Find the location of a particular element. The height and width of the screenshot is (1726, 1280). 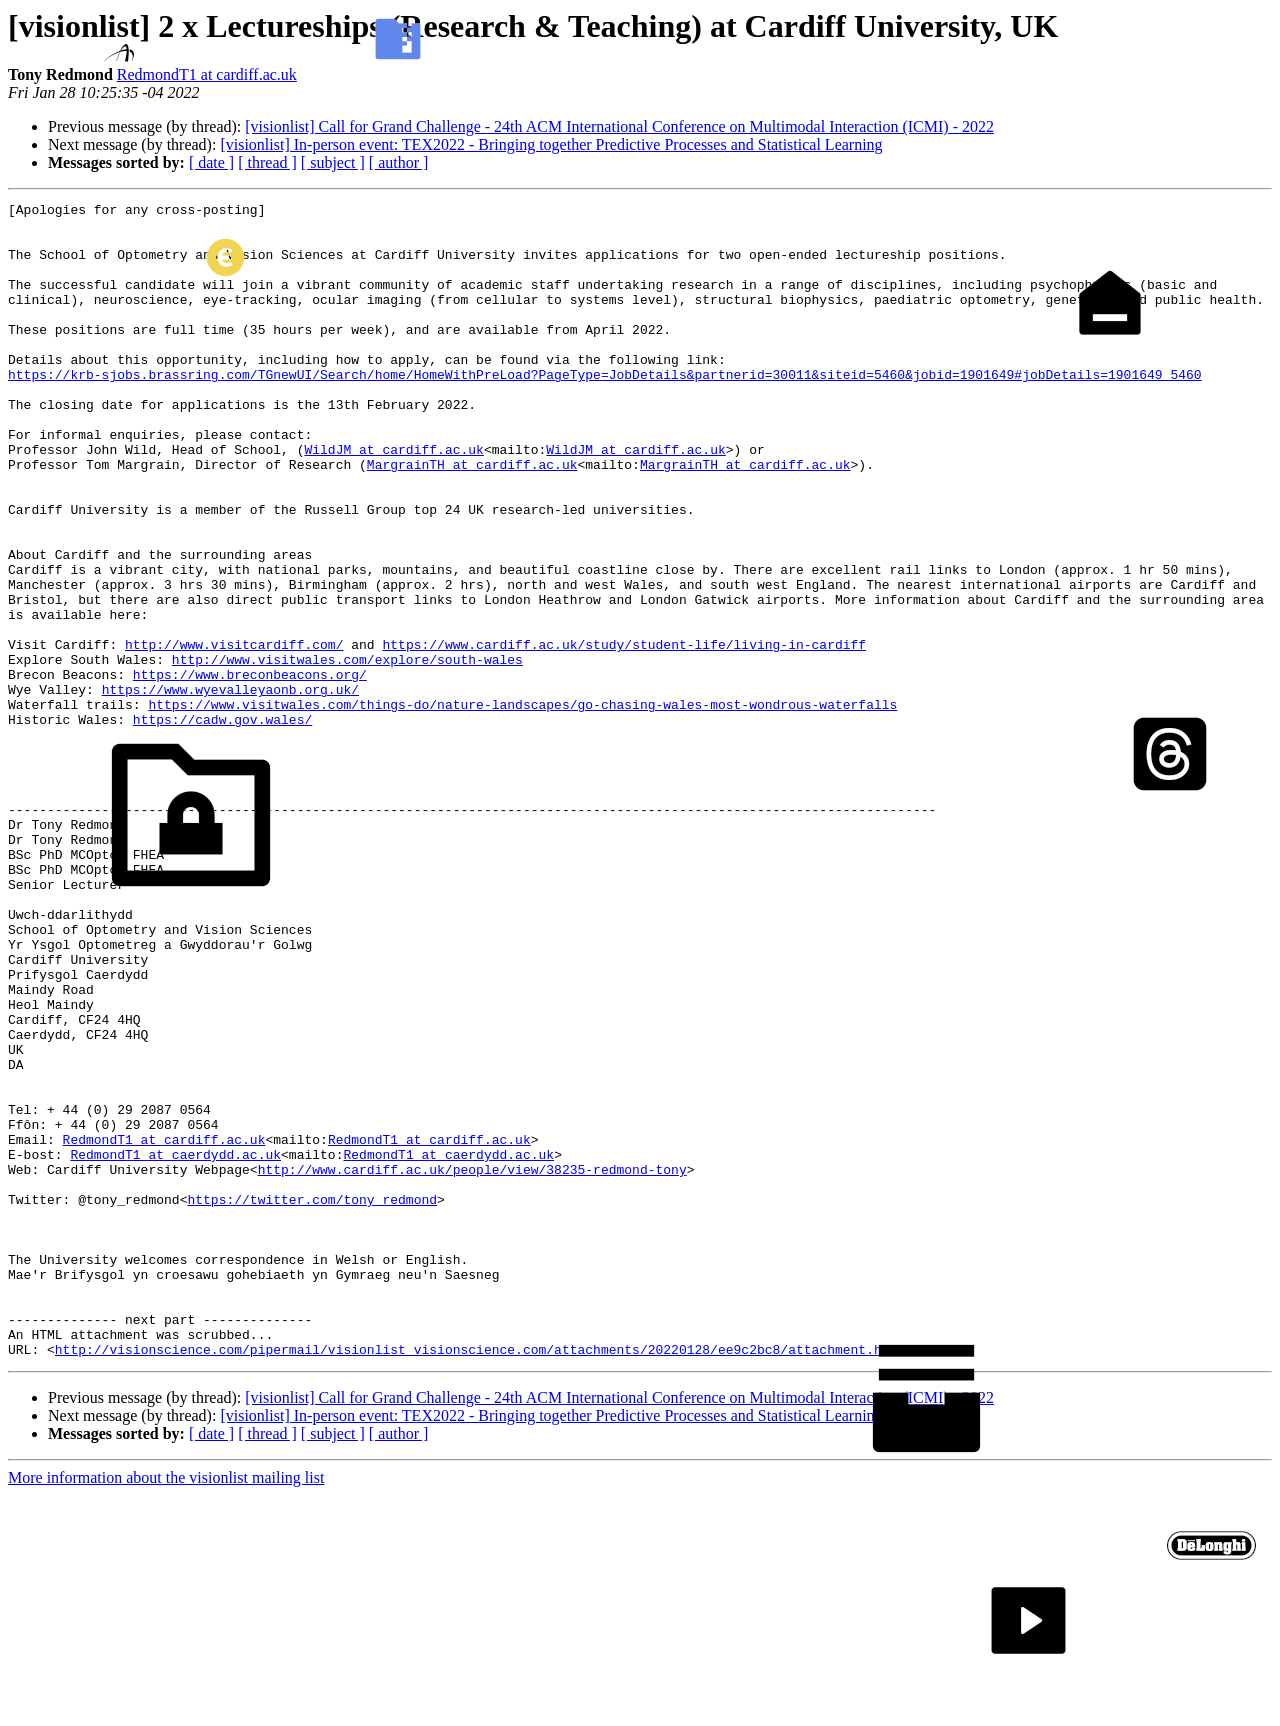

access a password-protected folder is located at coordinates (191, 815).